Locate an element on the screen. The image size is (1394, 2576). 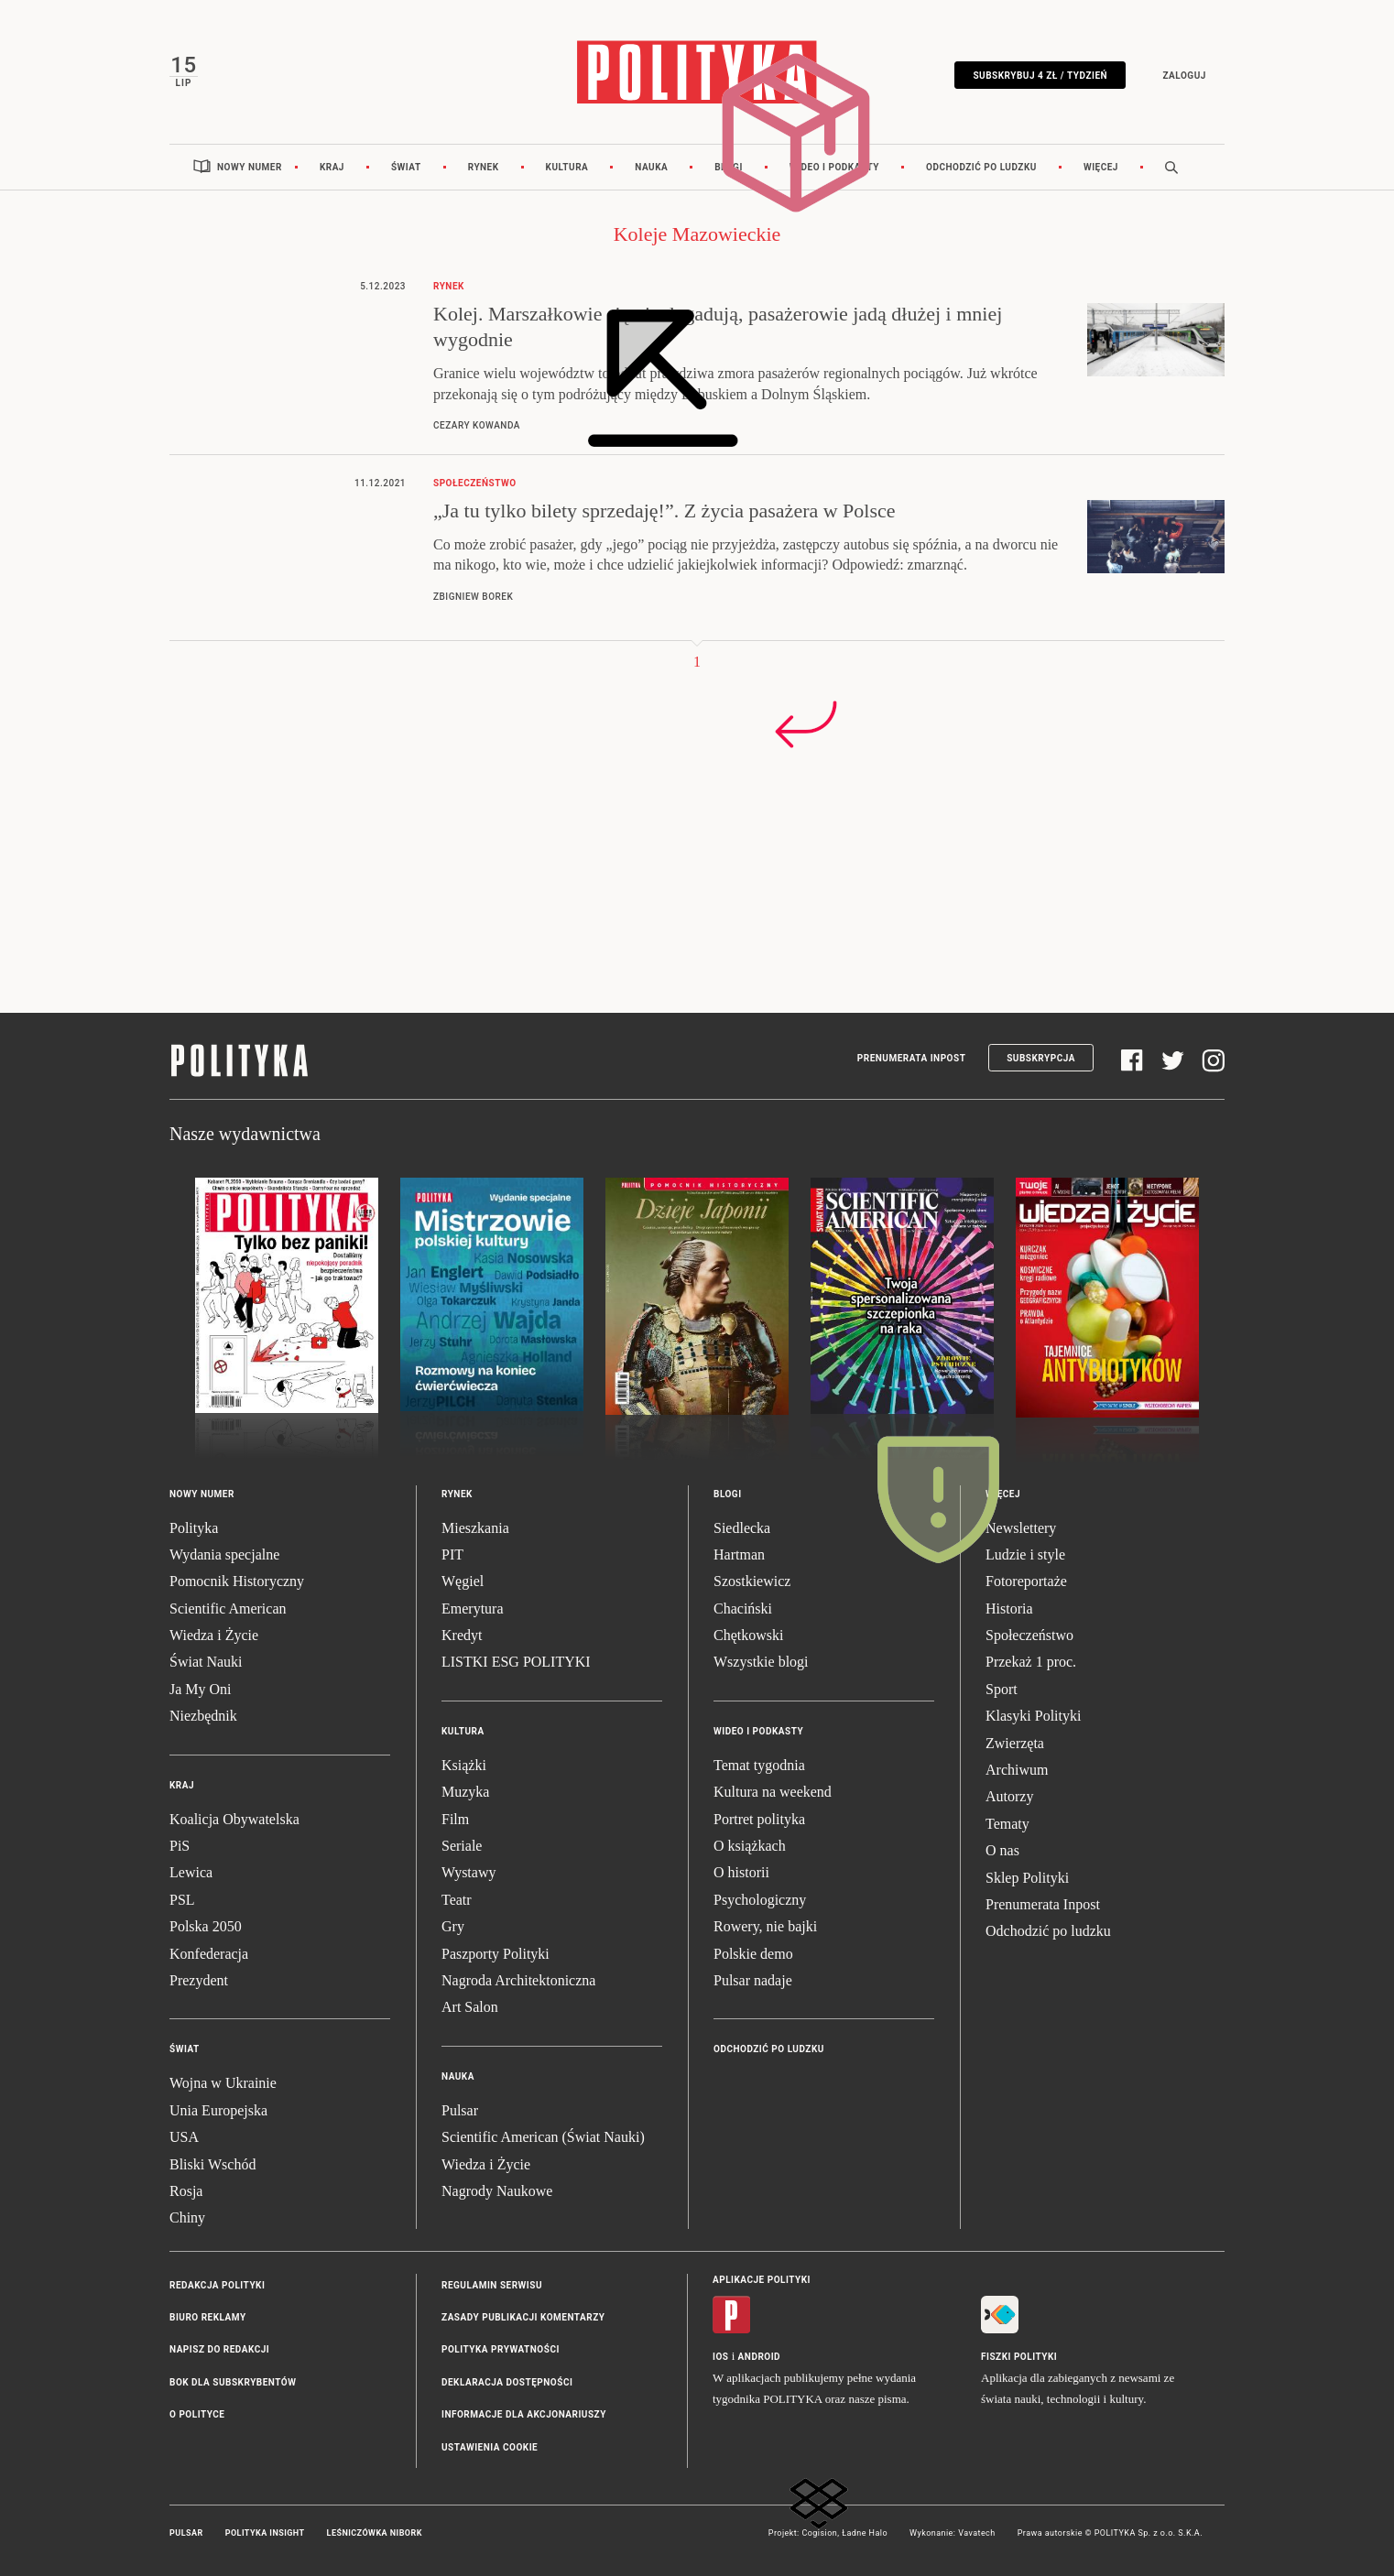
security warning or alert detected is located at coordinates (938, 1492).